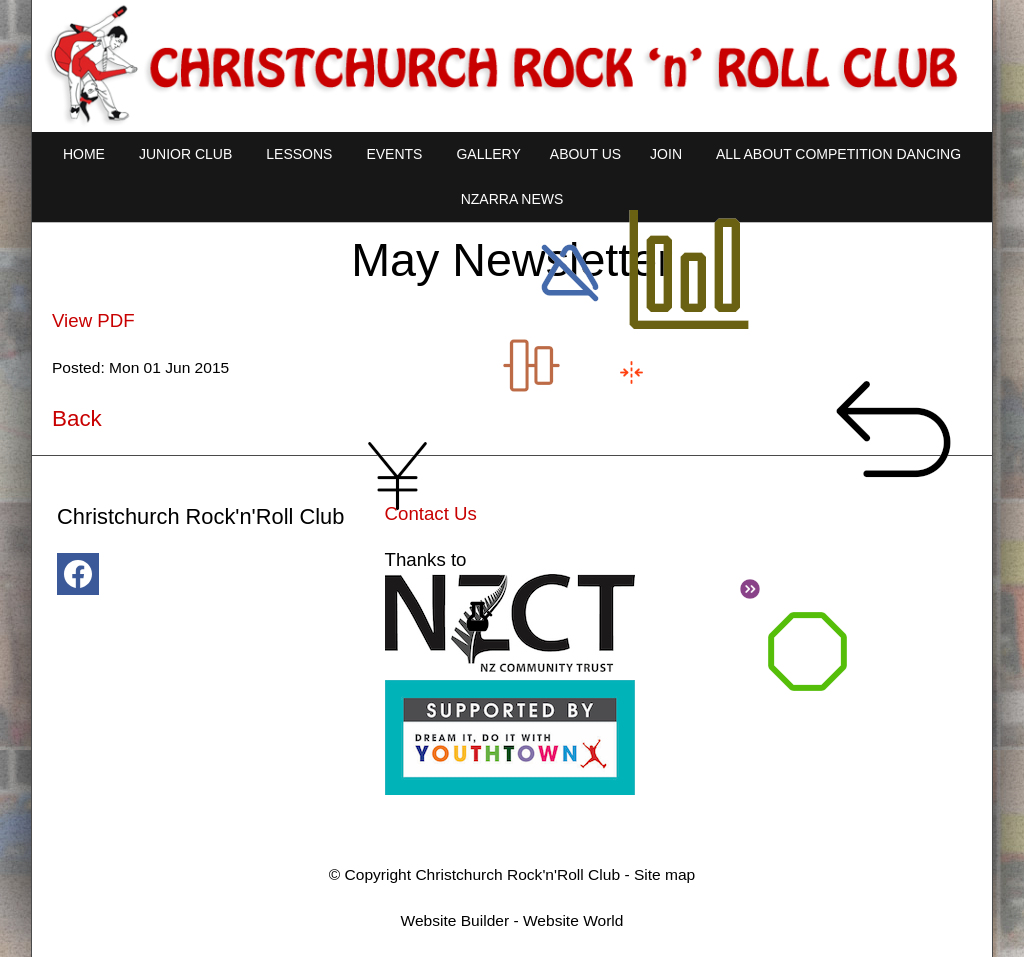  I want to click on align selected objects to vertical center, so click(531, 365).